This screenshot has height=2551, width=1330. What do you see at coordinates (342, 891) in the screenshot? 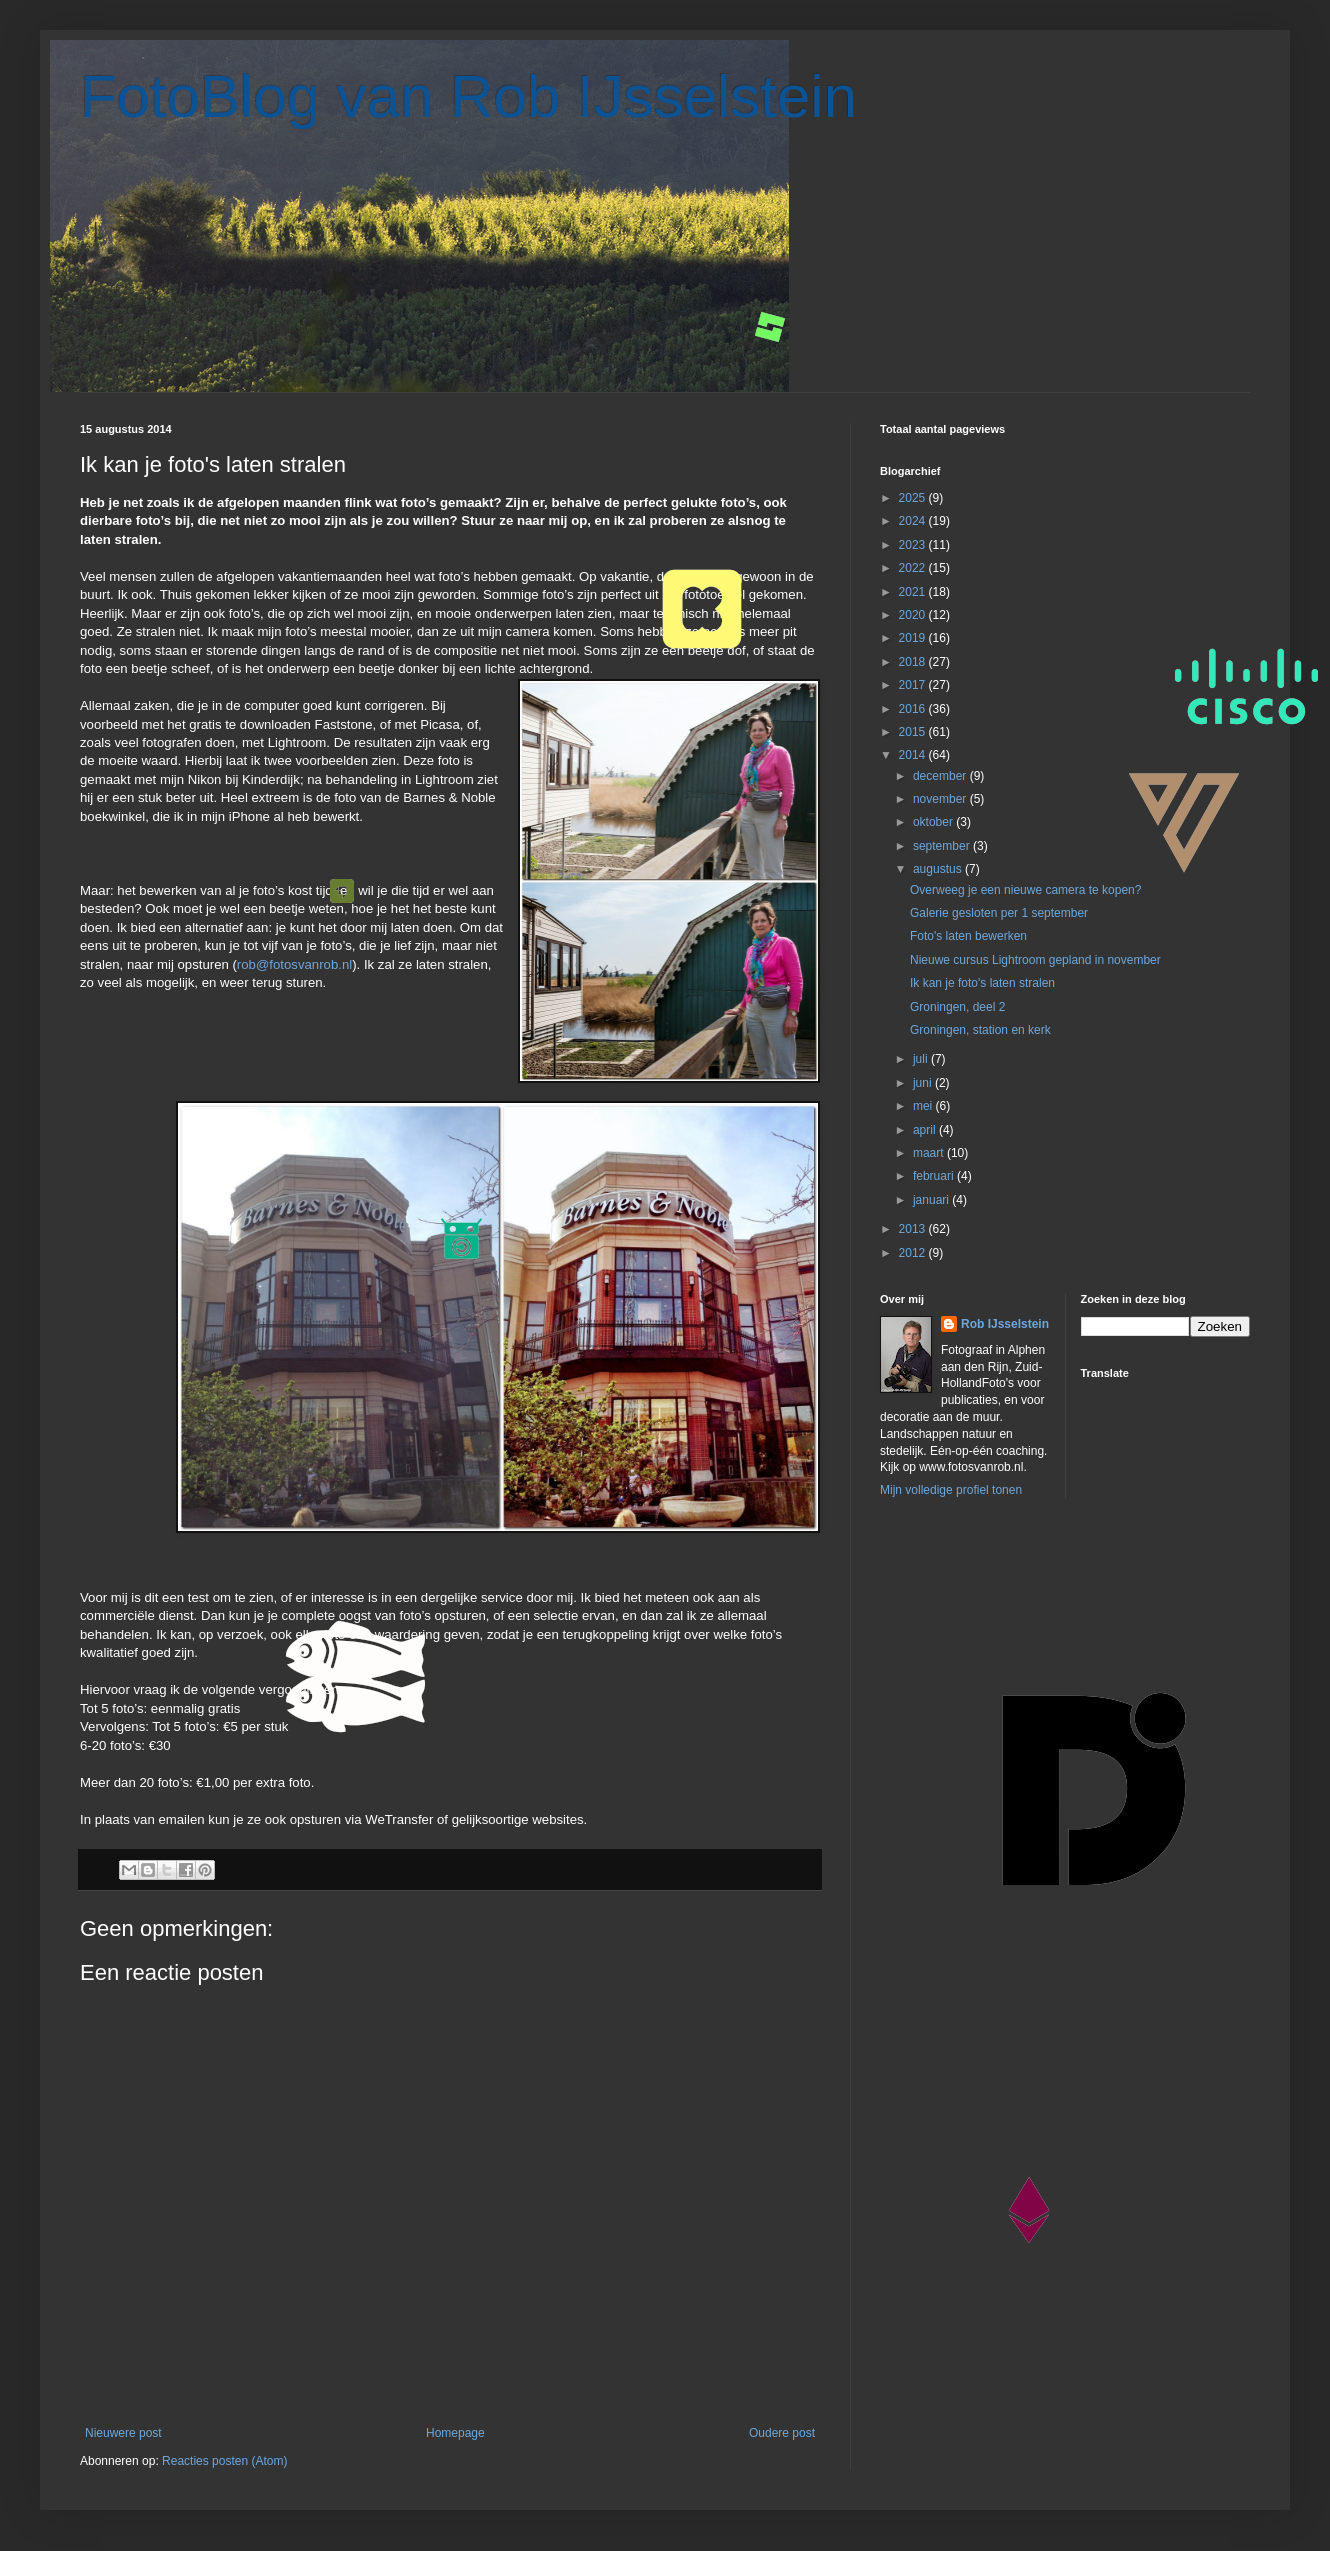
I see `open strapi CMS dashboard` at bounding box center [342, 891].